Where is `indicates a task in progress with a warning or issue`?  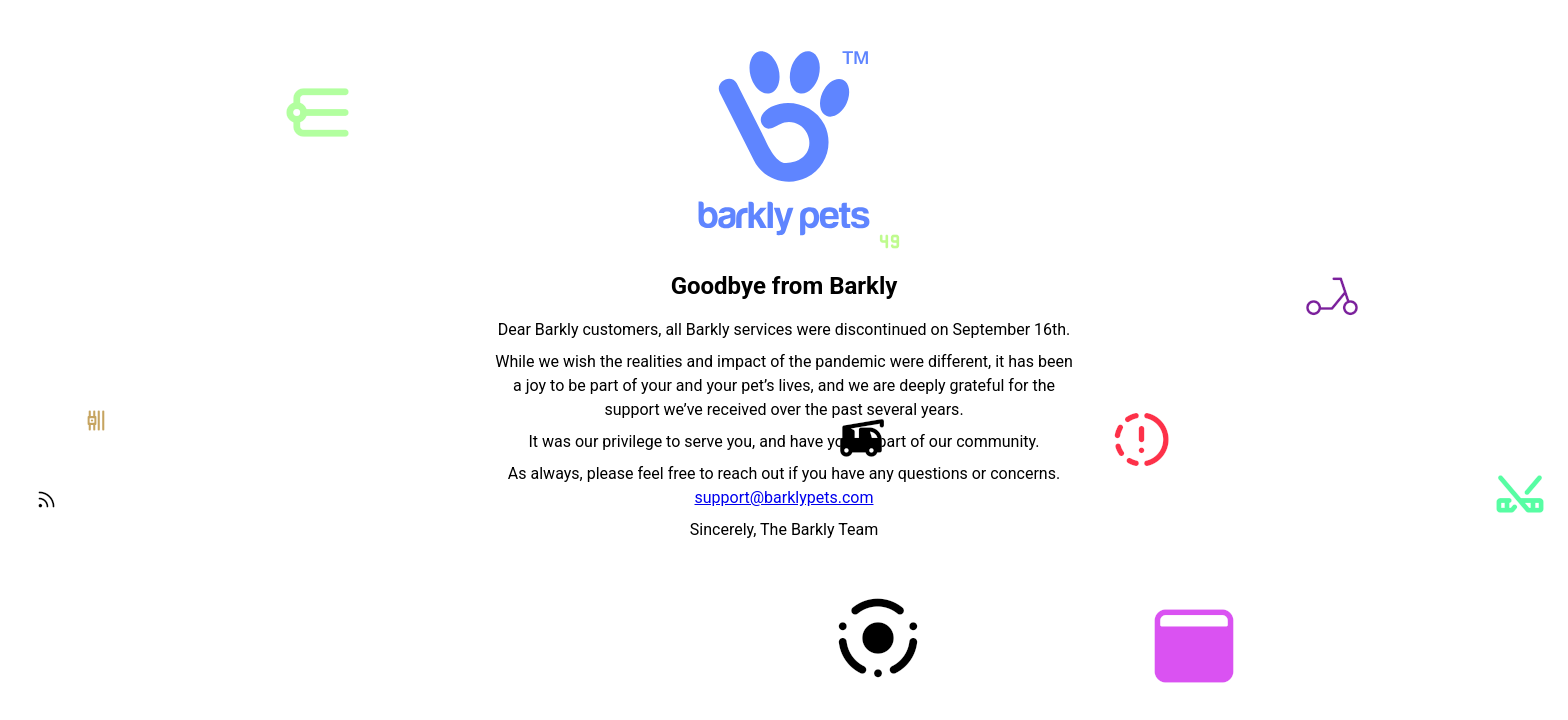
indicates a task in progress with a warning or issue is located at coordinates (1141, 439).